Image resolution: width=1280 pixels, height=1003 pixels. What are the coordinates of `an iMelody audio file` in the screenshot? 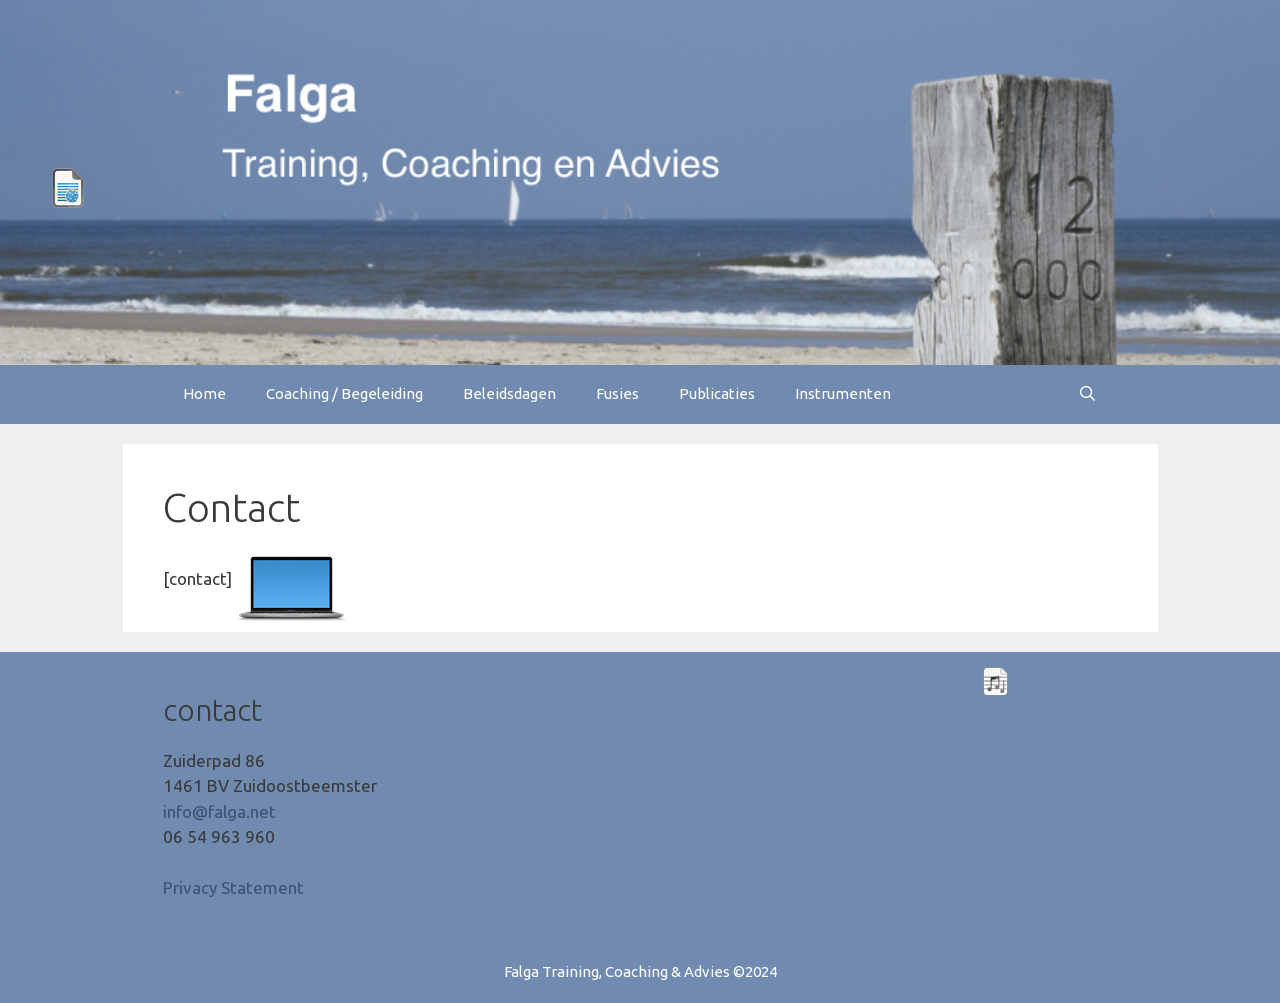 It's located at (995, 681).